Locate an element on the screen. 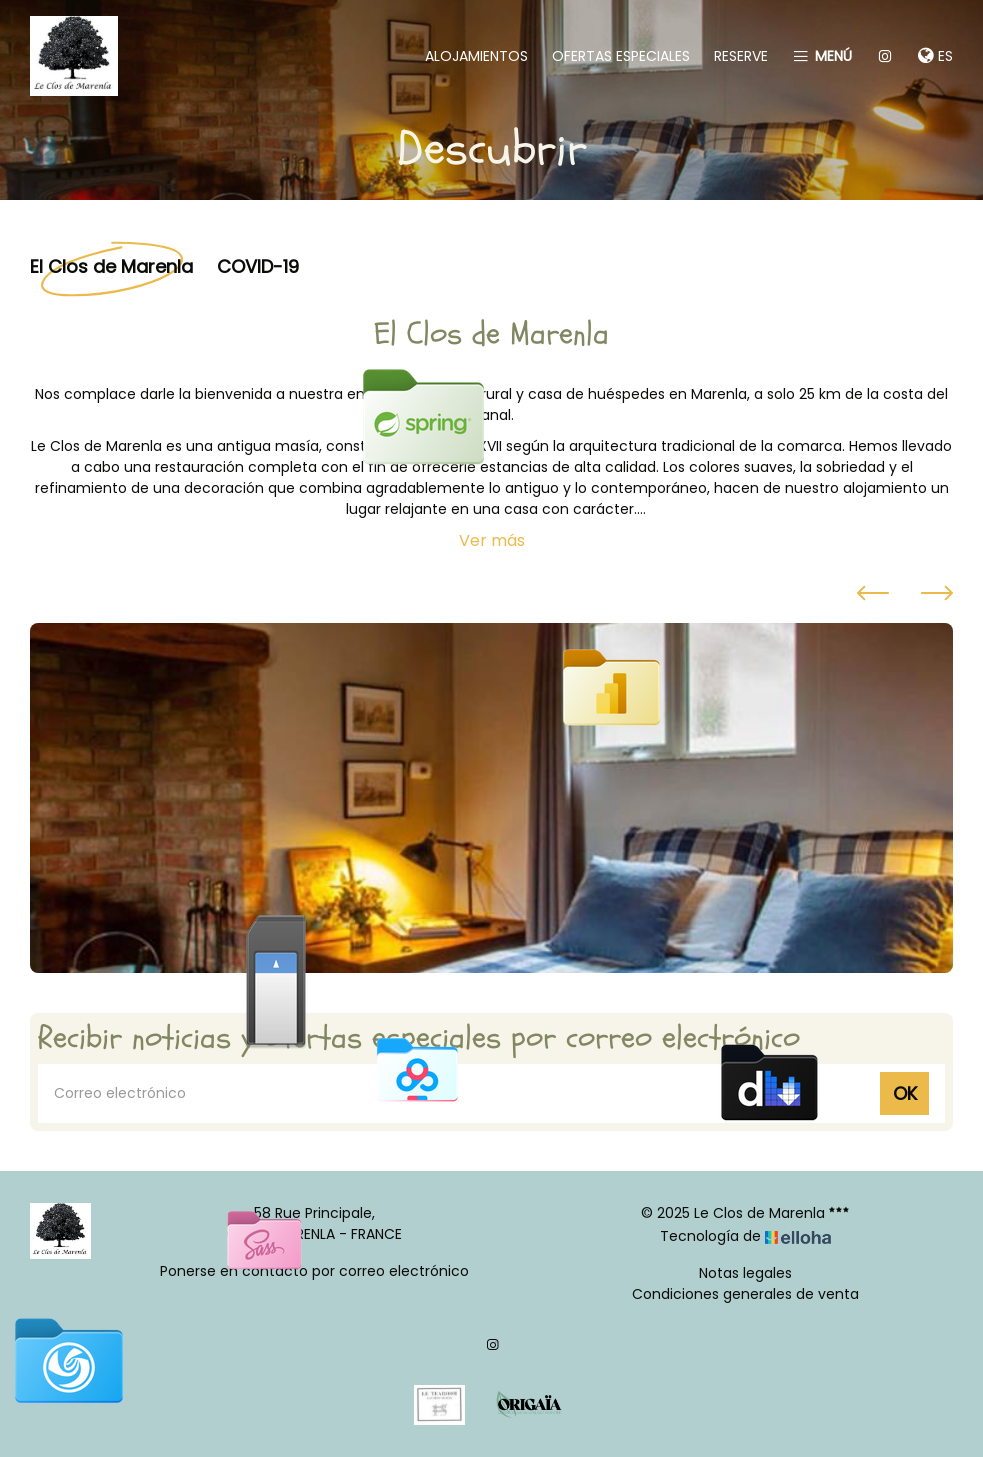  open deemix music downloads folder is located at coordinates (769, 1085).